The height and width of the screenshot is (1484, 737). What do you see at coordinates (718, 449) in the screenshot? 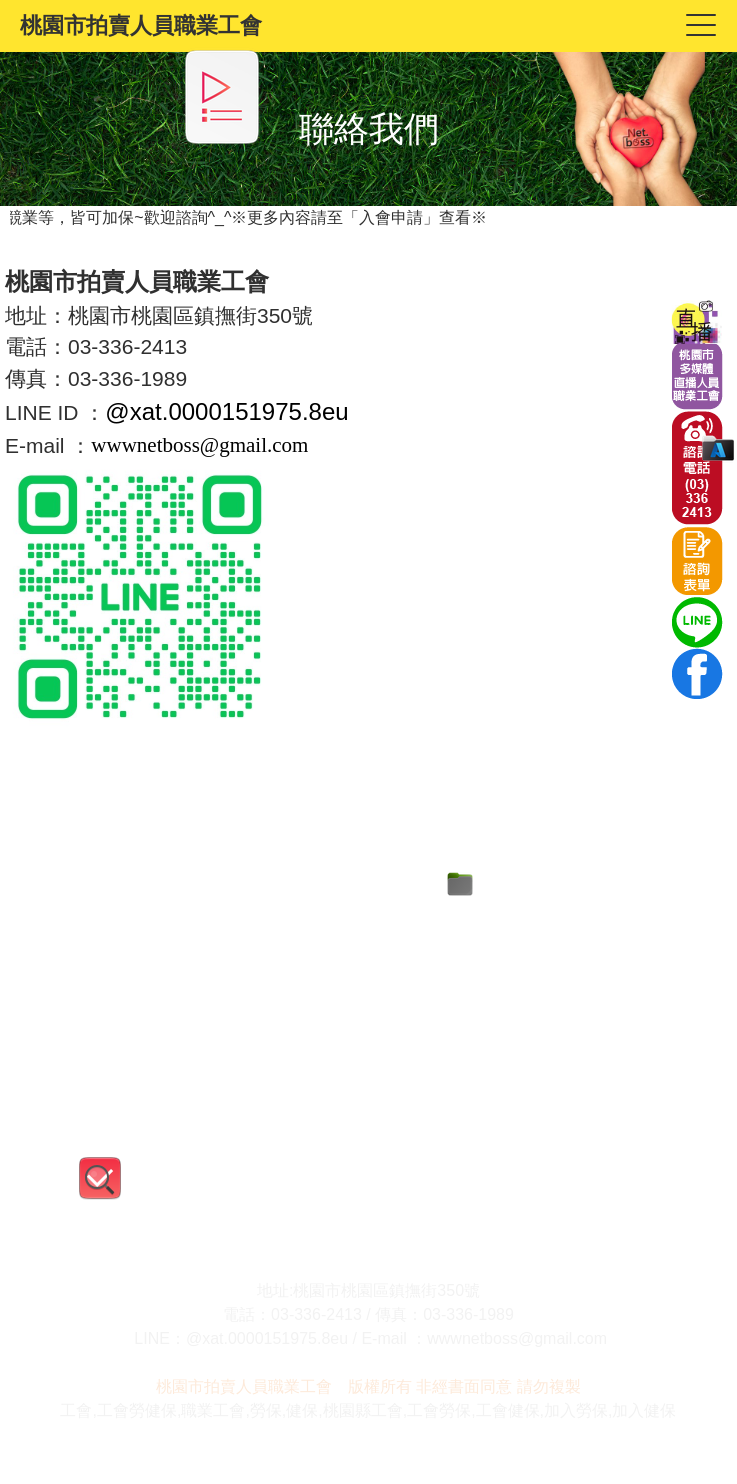
I see `open azure or microsoft cloud-related files` at bounding box center [718, 449].